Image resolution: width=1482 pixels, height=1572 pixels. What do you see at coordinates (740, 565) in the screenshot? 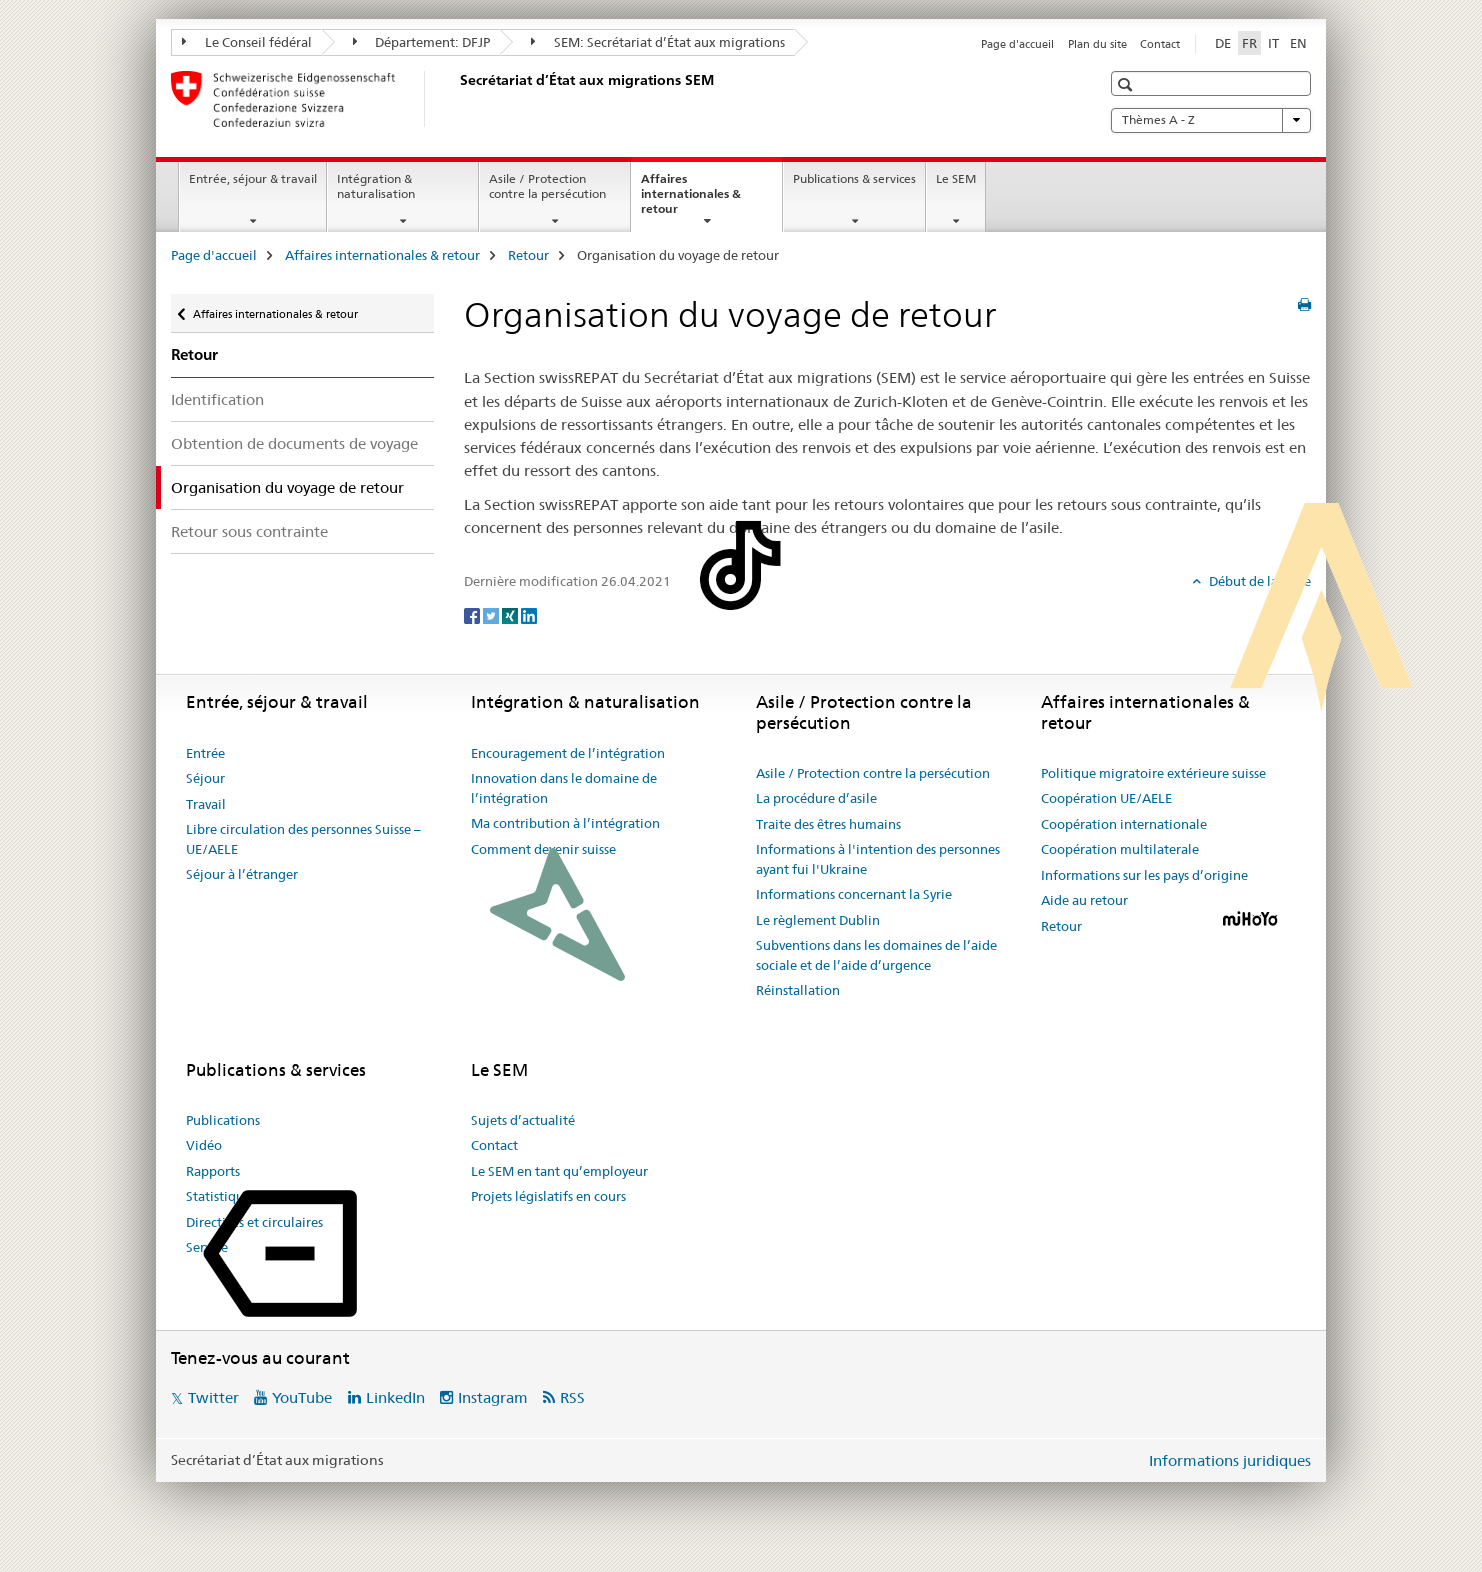
I see `open the tiktok app` at bounding box center [740, 565].